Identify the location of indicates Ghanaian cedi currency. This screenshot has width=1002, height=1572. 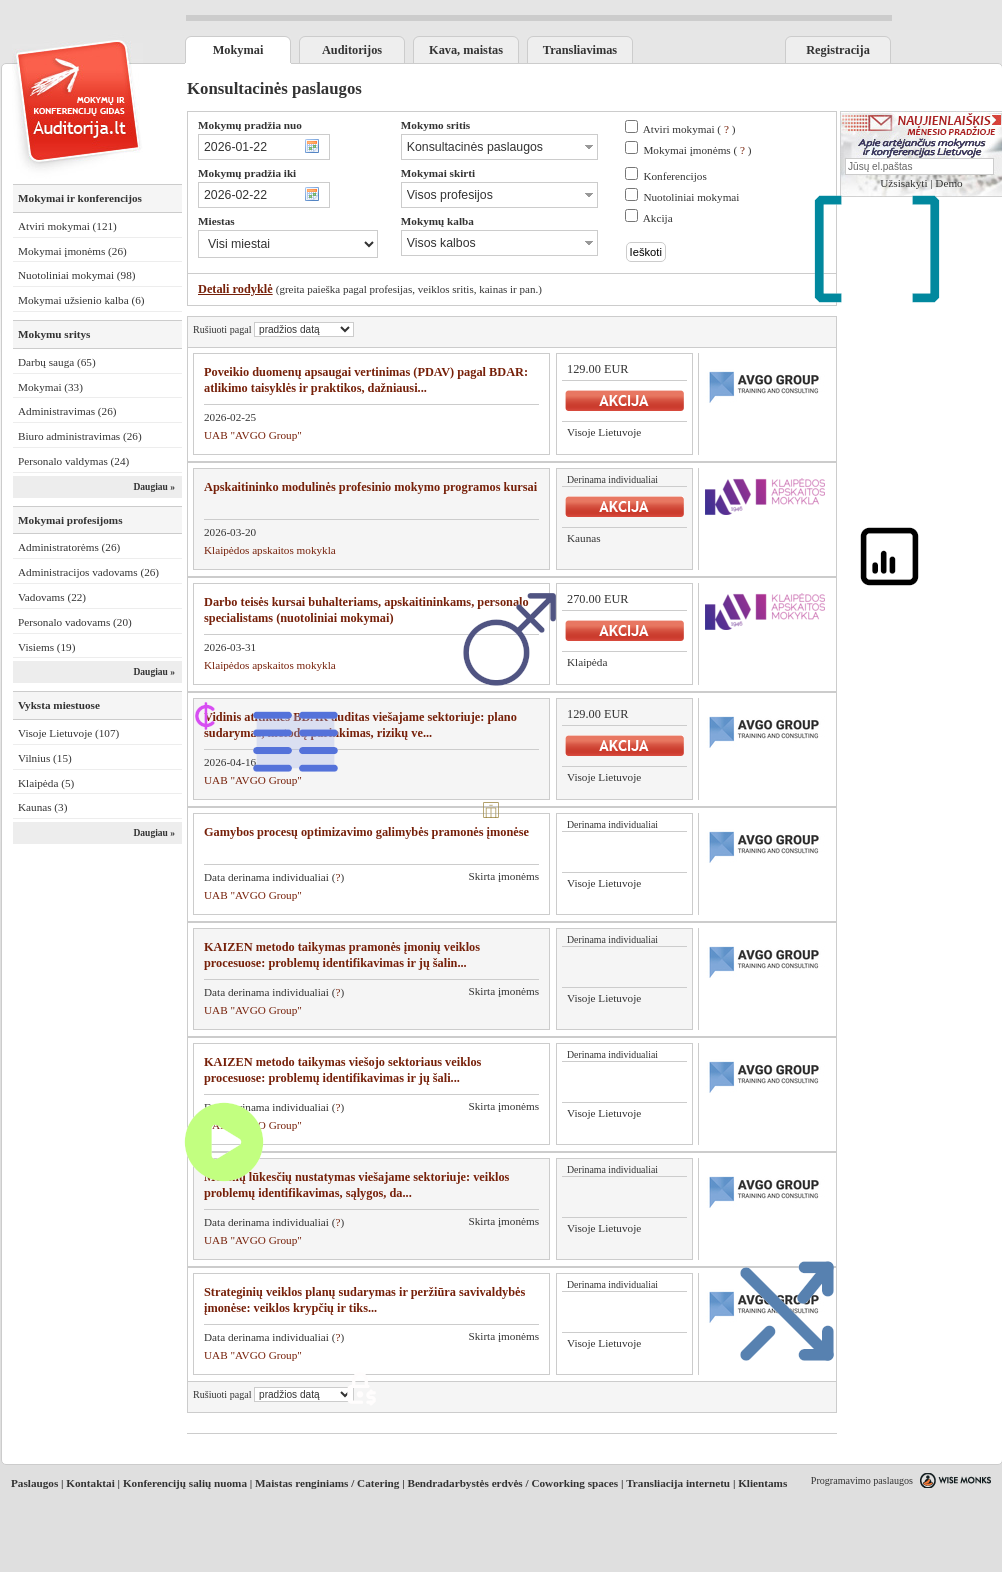
(205, 716).